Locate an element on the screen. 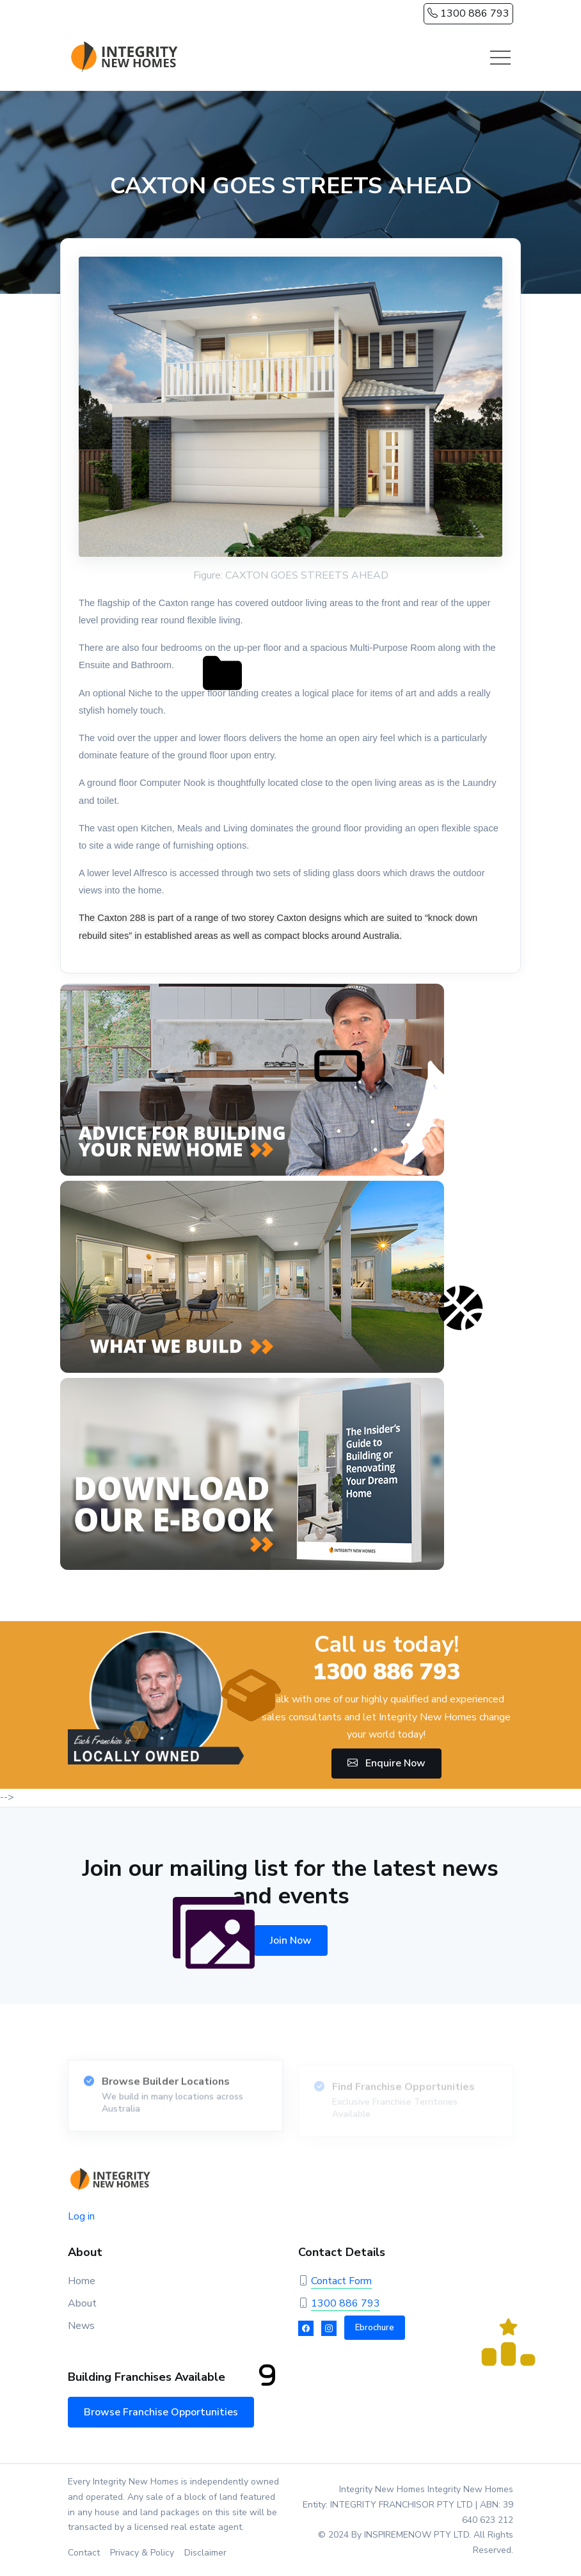  access sports or basketball-related content is located at coordinates (460, 1308).